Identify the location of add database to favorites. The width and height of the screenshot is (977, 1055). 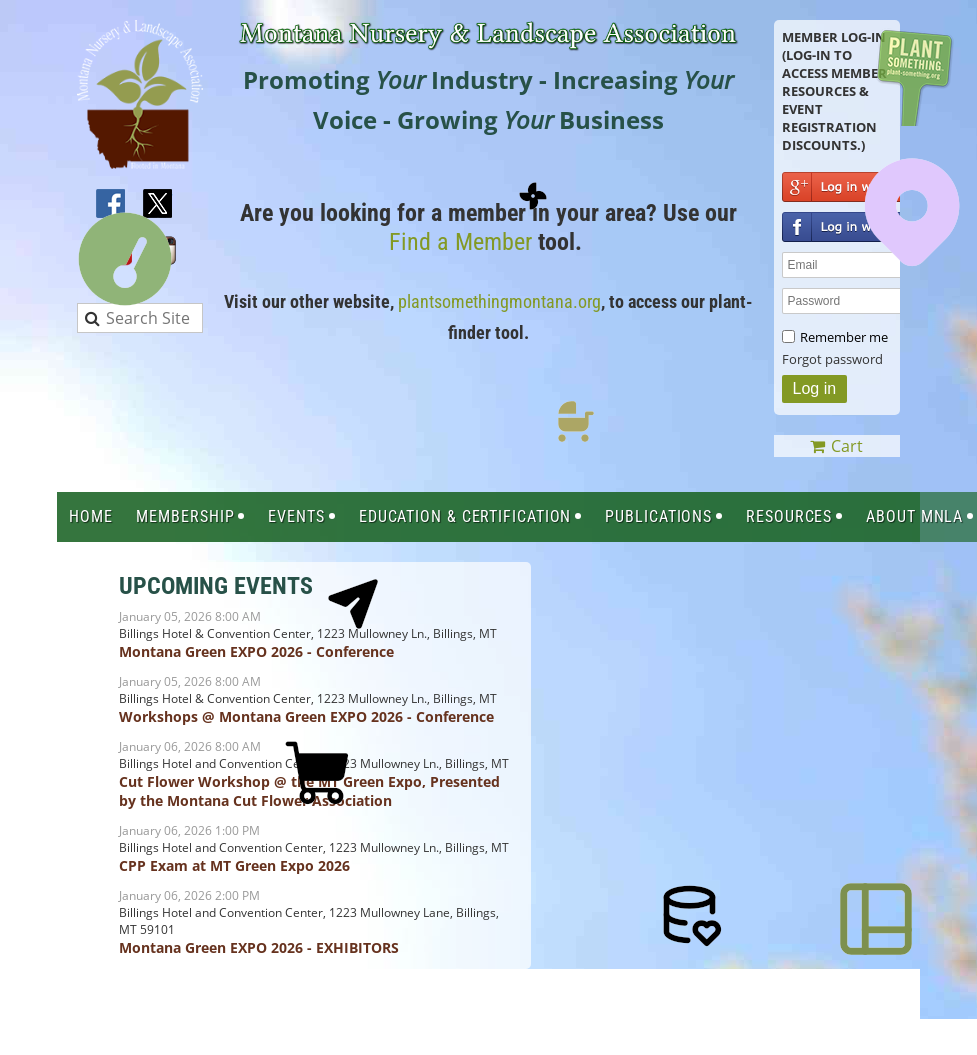
(689, 914).